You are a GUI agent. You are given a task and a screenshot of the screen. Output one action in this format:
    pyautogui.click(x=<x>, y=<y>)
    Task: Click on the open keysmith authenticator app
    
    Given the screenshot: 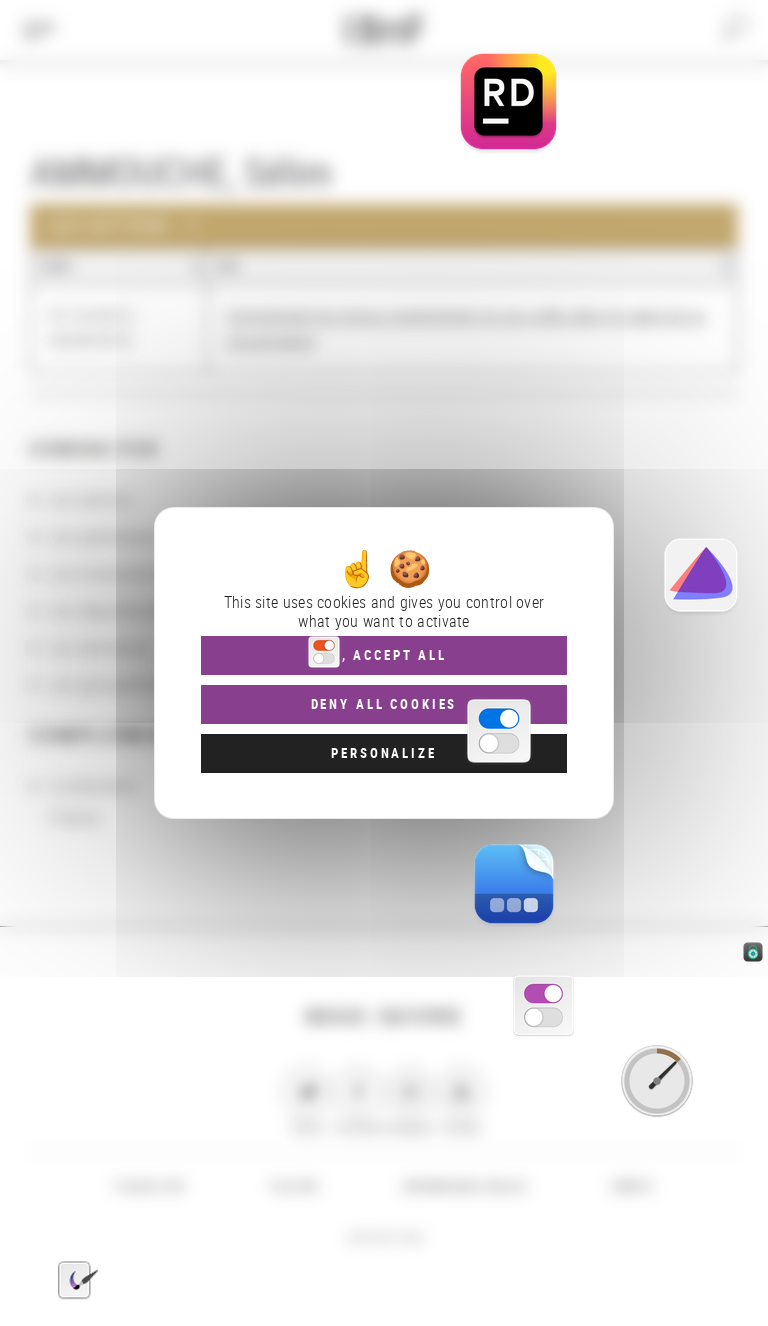 What is the action you would take?
    pyautogui.click(x=753, y=952)
    